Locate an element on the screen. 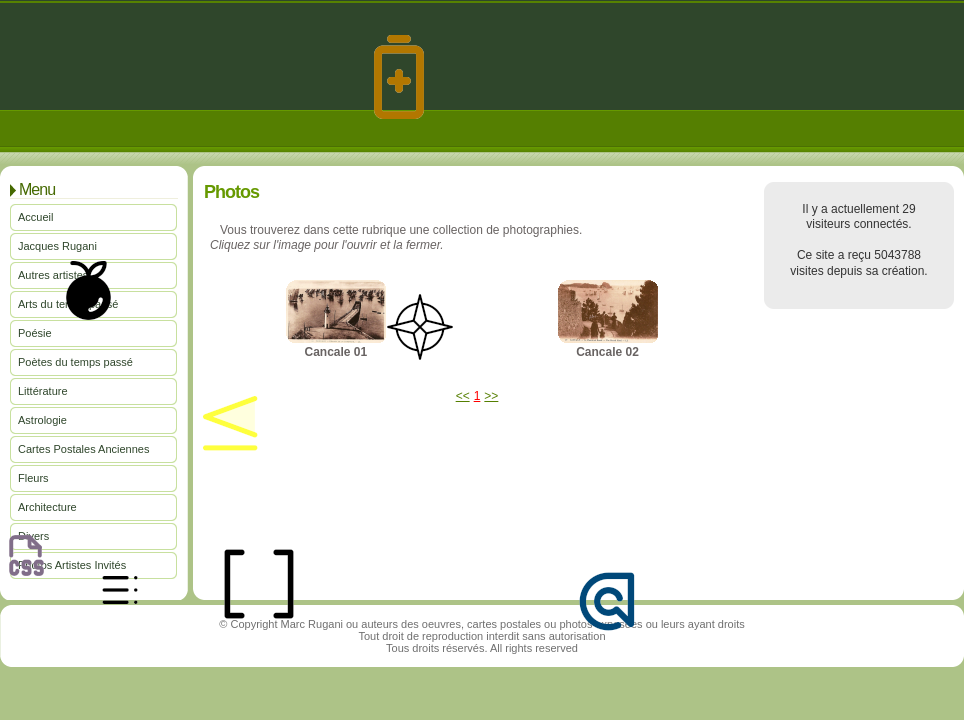 This screenshot has height=720, width=964. add or extend battery life is located at coordinates (399, 77).